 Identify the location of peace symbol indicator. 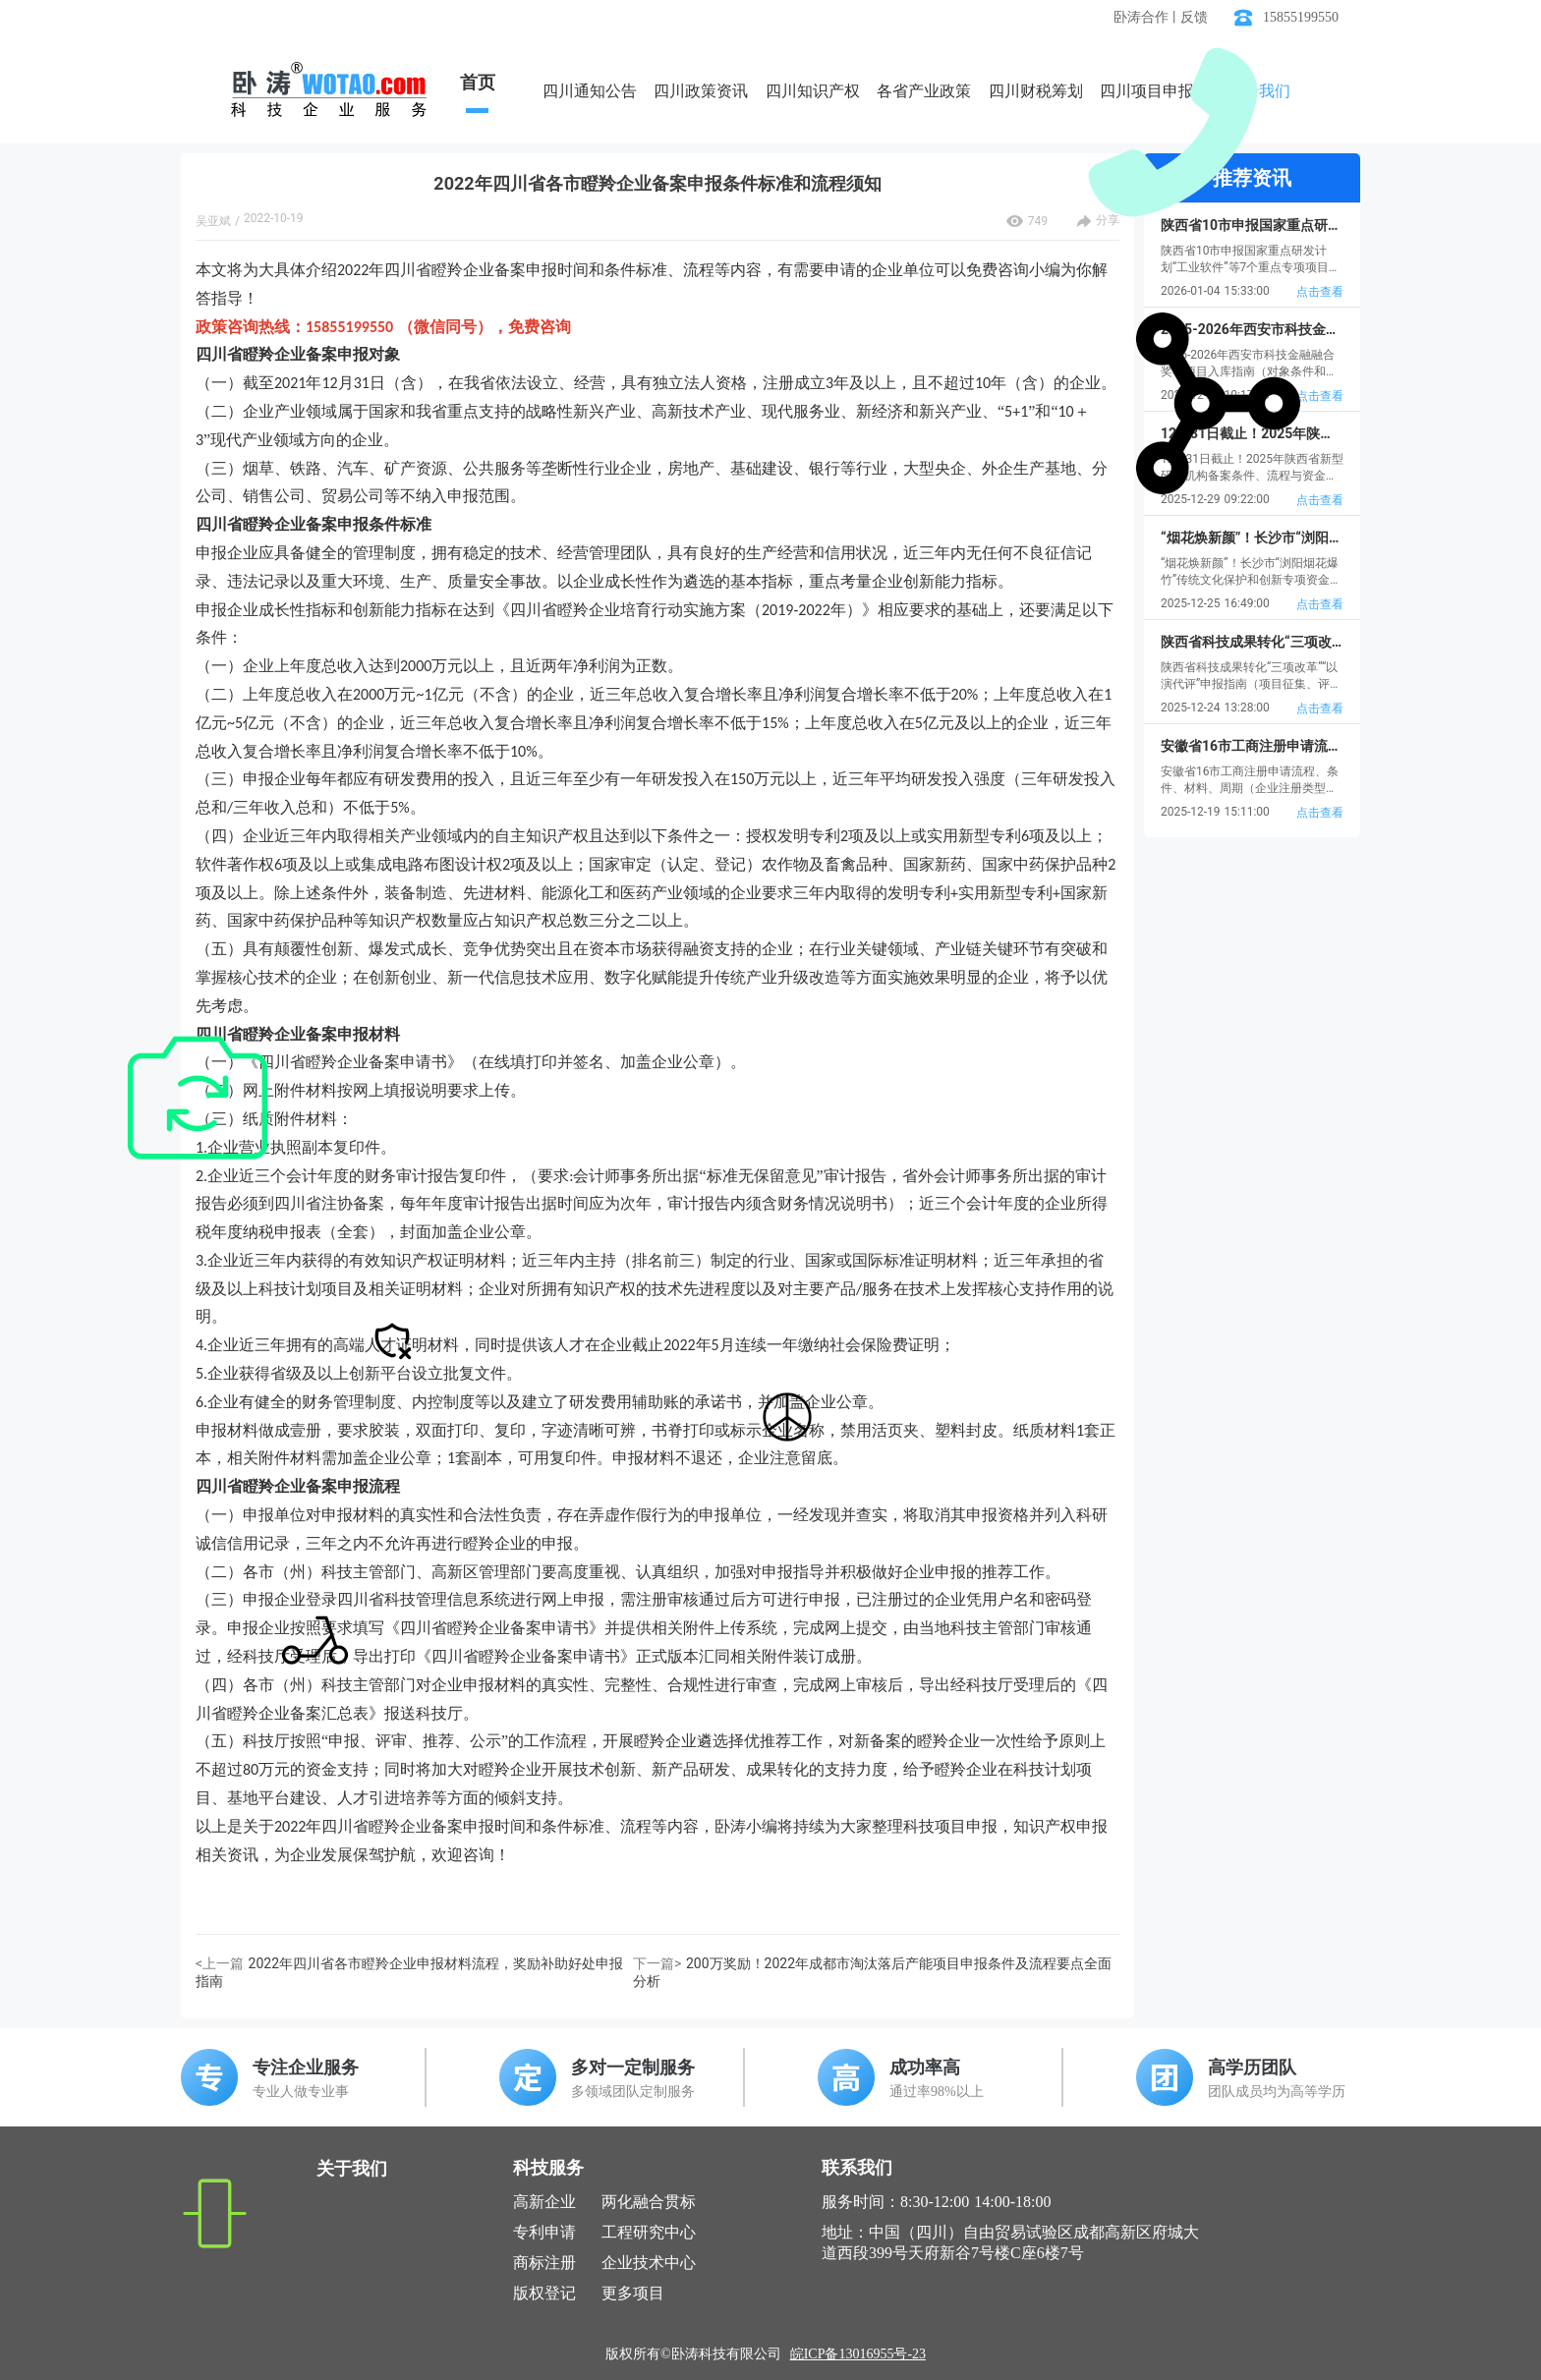
(787, 1417).